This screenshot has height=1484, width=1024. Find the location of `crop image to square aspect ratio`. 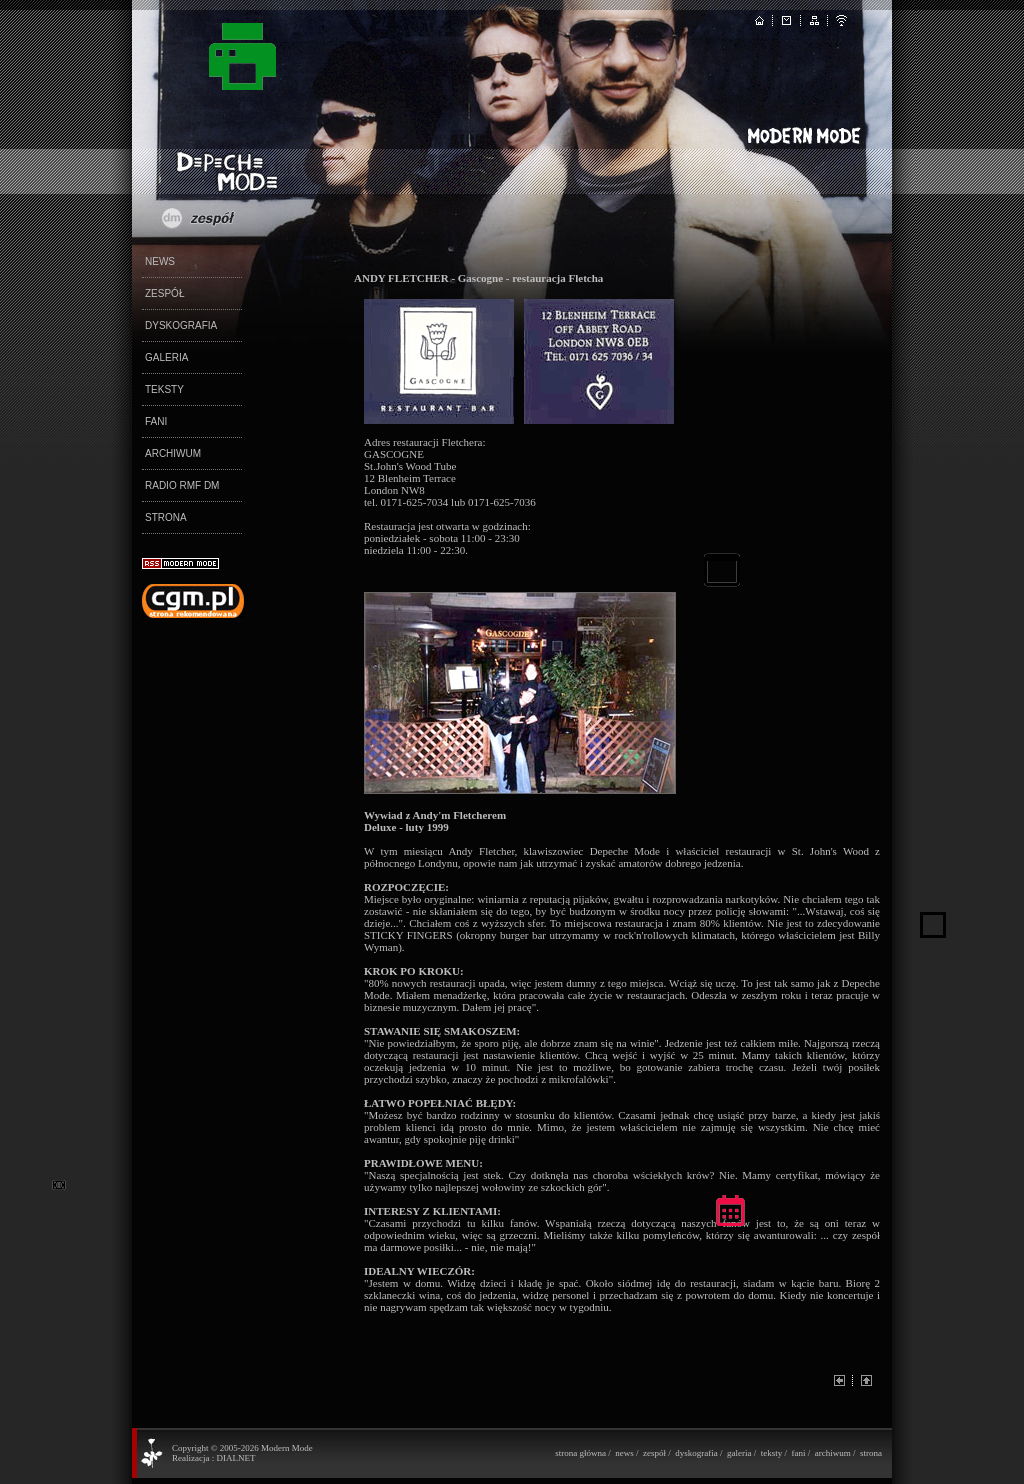

crop image to square aspect ratio is located at coordinates (933, 925).